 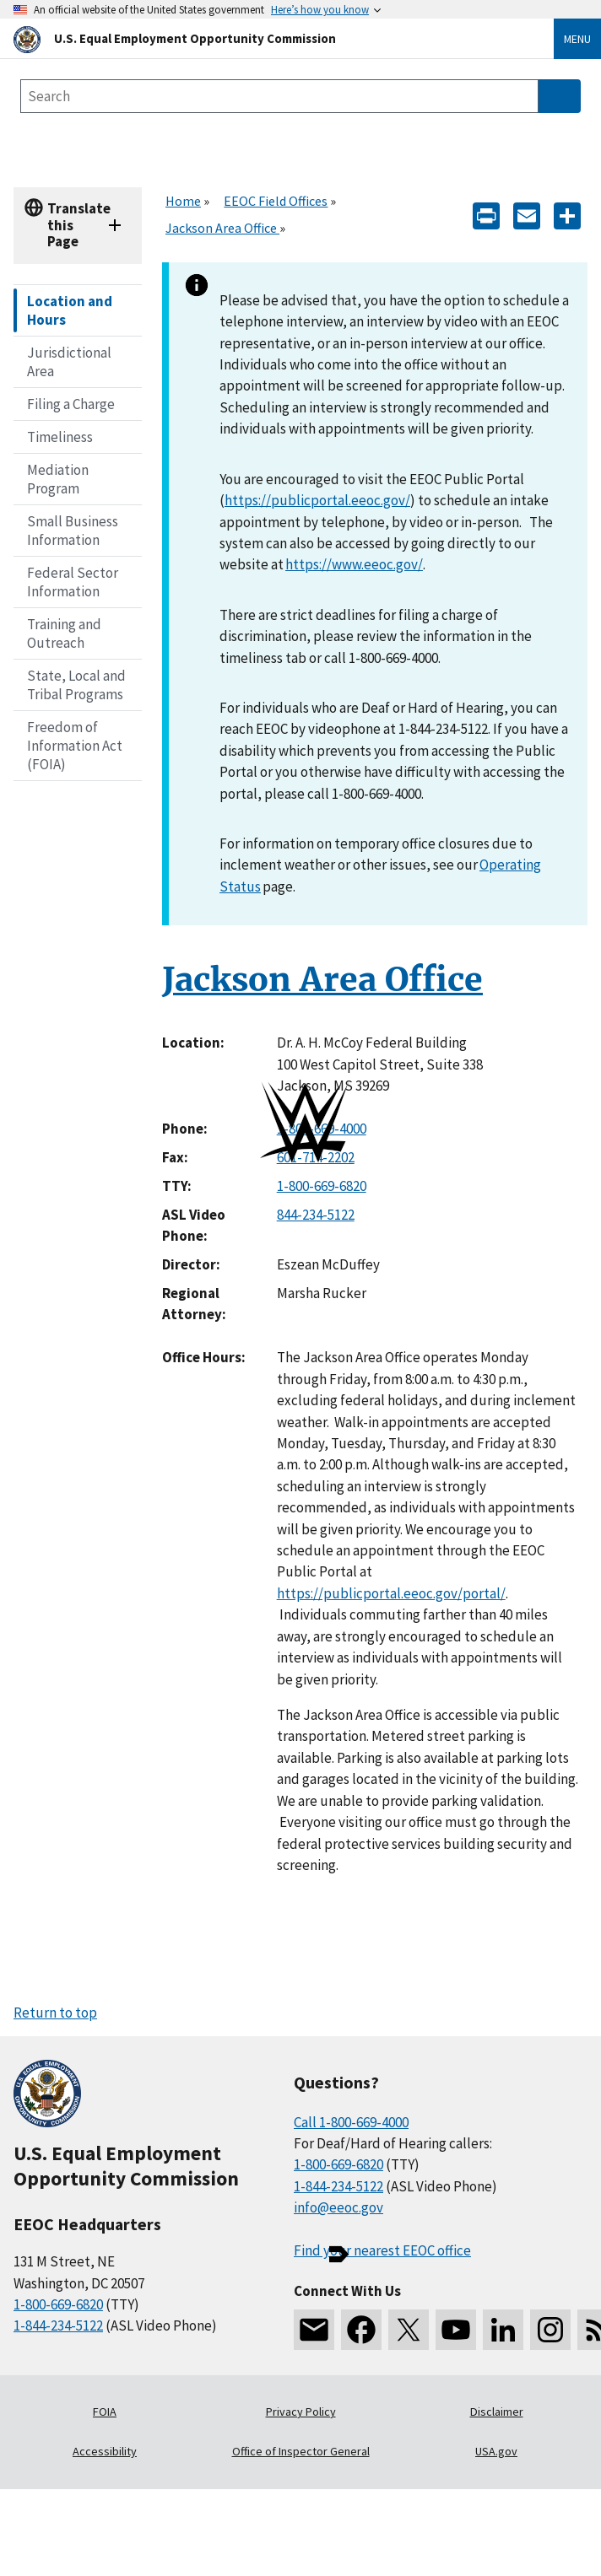 I want to click on open the V2EX community forum, so click(x=338, y=2254).